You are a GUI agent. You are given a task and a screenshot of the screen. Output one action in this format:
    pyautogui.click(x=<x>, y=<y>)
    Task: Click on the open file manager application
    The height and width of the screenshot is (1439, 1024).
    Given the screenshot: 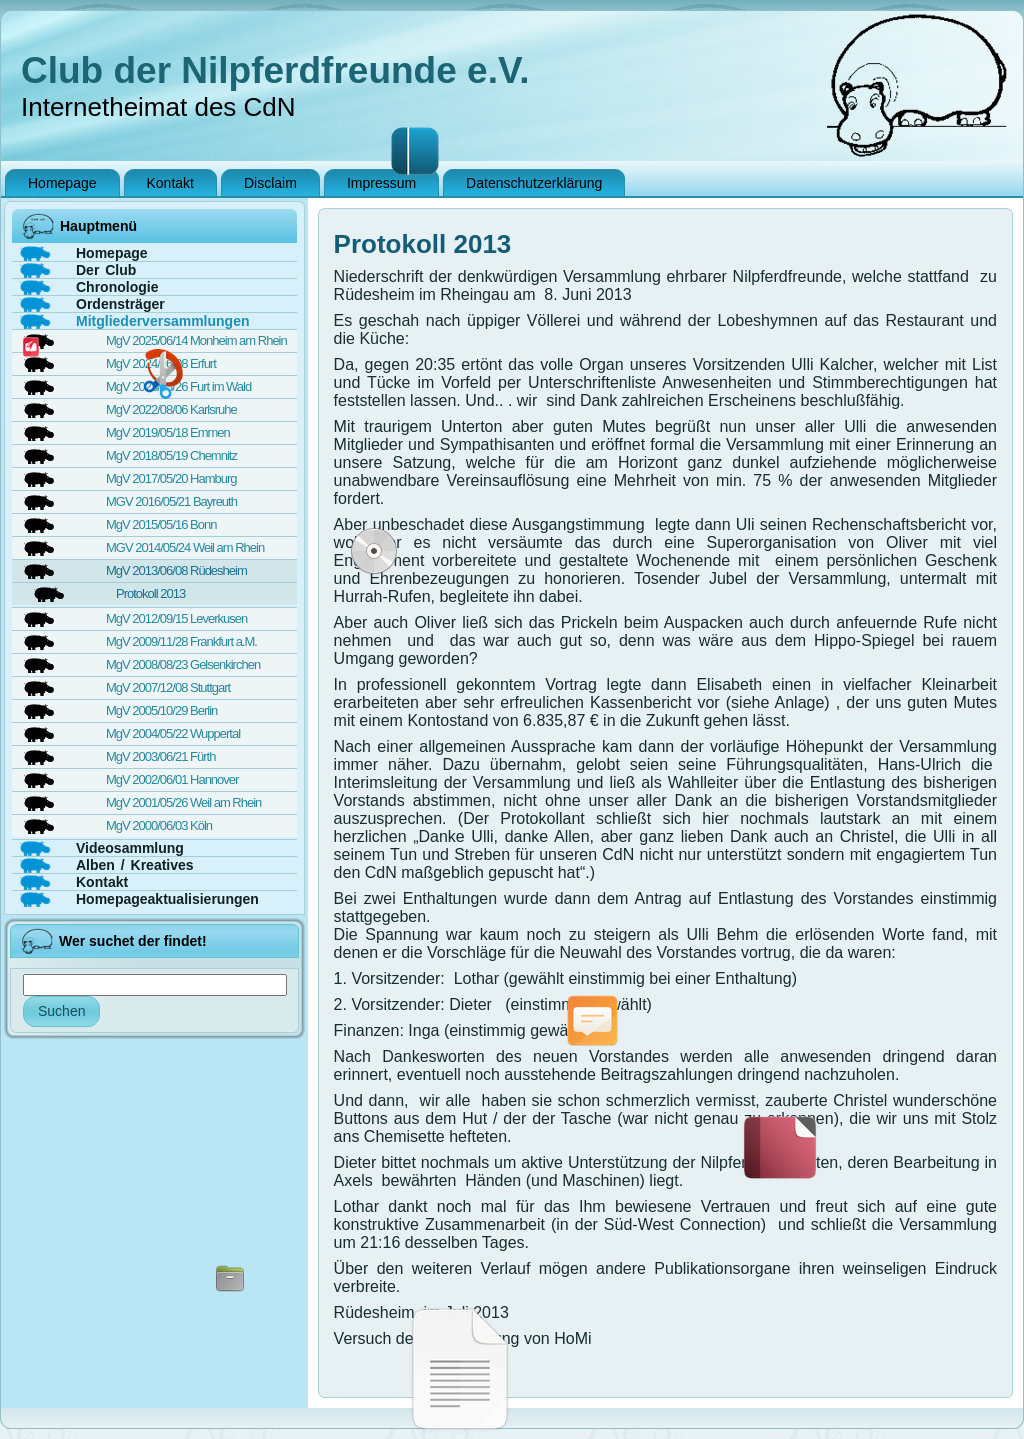 What is the action you would take?
    pyautogui.click(x=230, y=1278)
    